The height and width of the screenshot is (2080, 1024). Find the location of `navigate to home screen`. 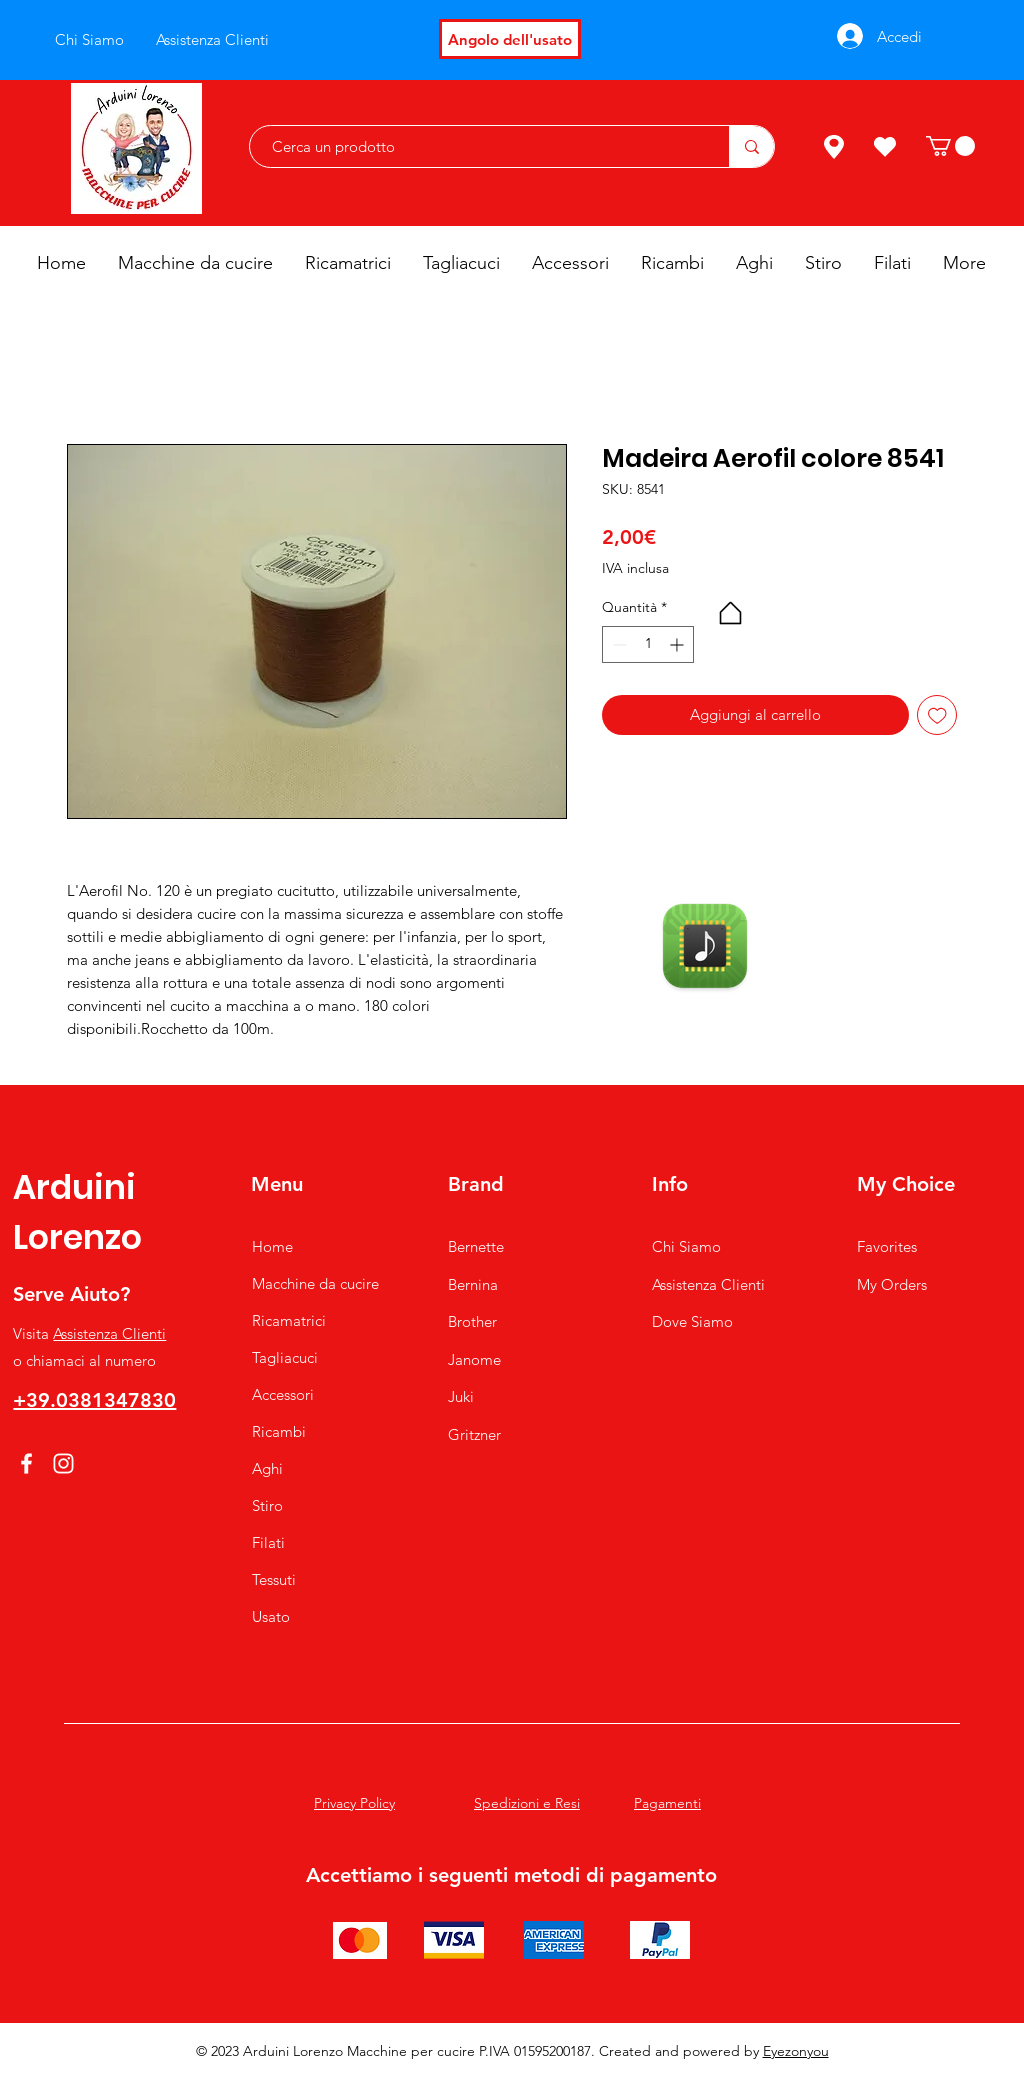

navigate to home screen is located at coordinates (730, 613).